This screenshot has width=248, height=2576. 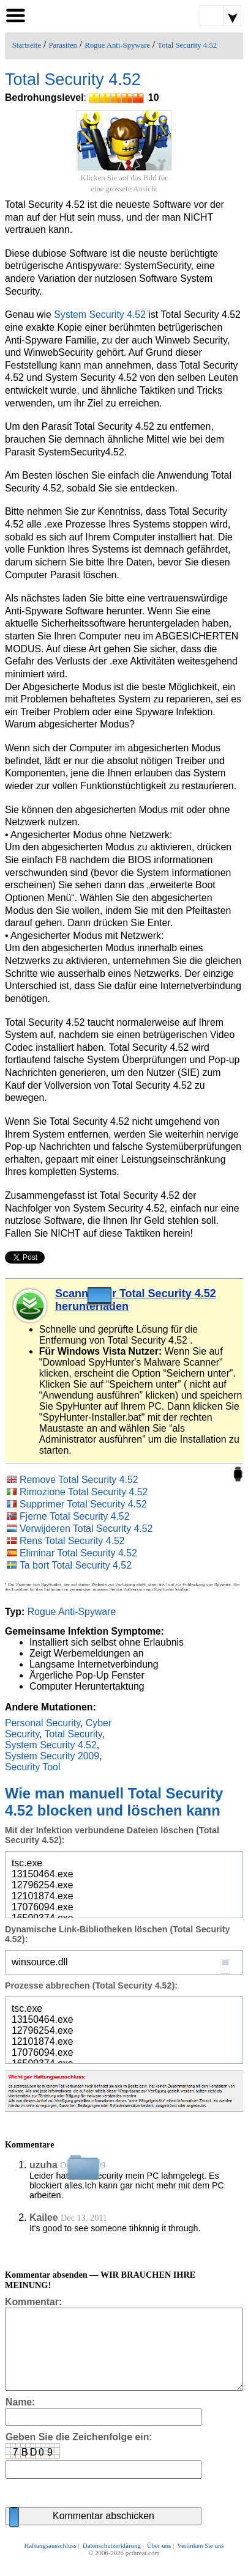 I want to click on iPhone 12 mini device icon, so click(x=14, y=2517).